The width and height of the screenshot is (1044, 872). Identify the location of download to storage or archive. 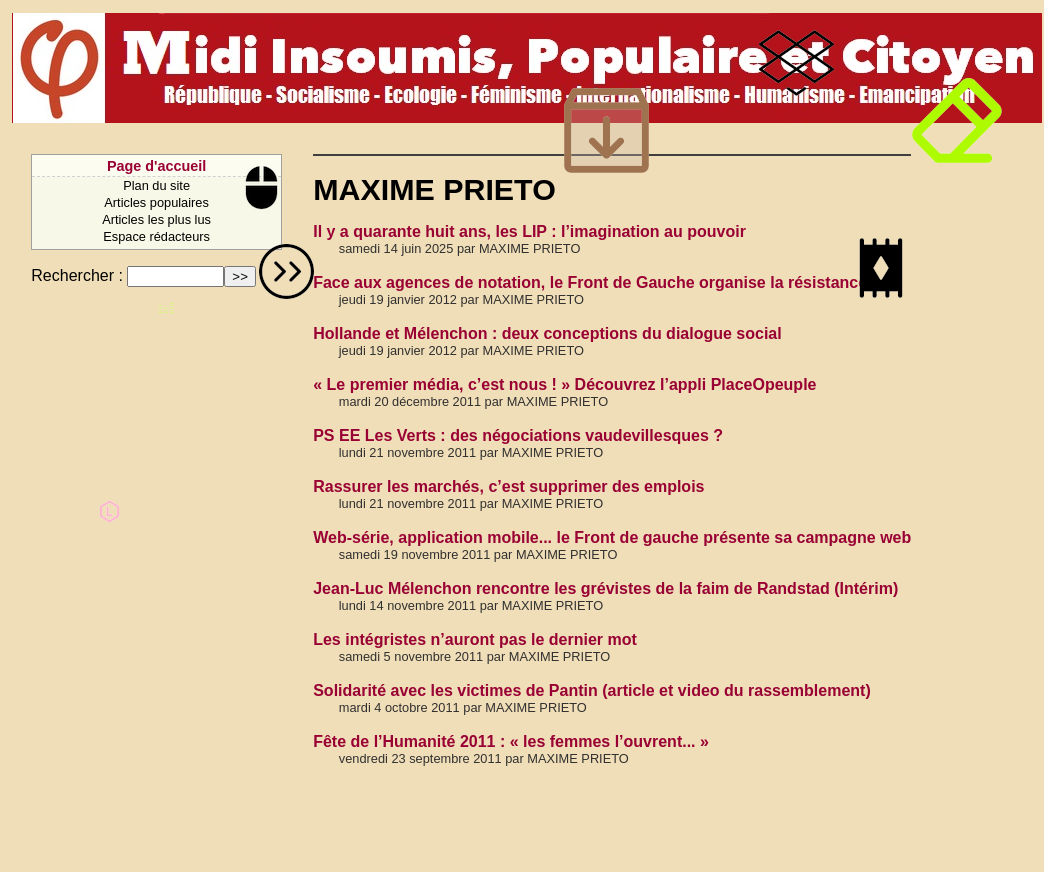
(606, 130).